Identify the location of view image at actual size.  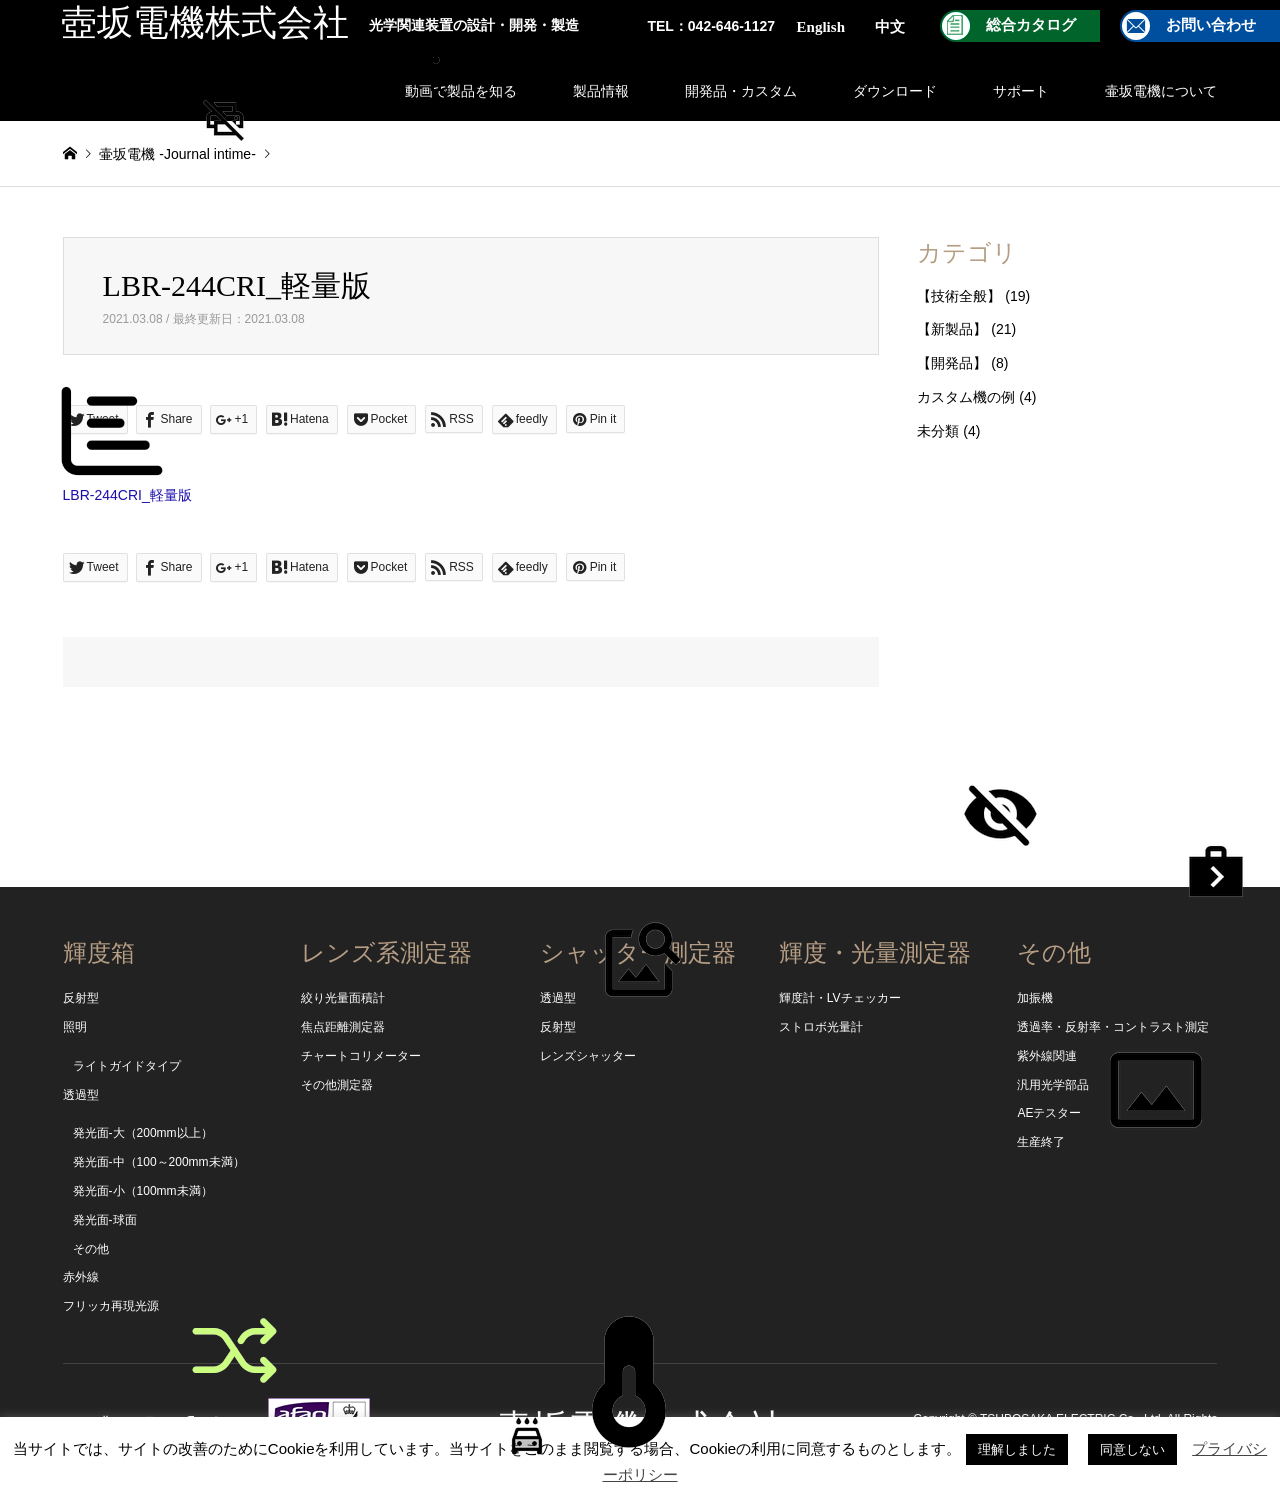
(1156, 1090).